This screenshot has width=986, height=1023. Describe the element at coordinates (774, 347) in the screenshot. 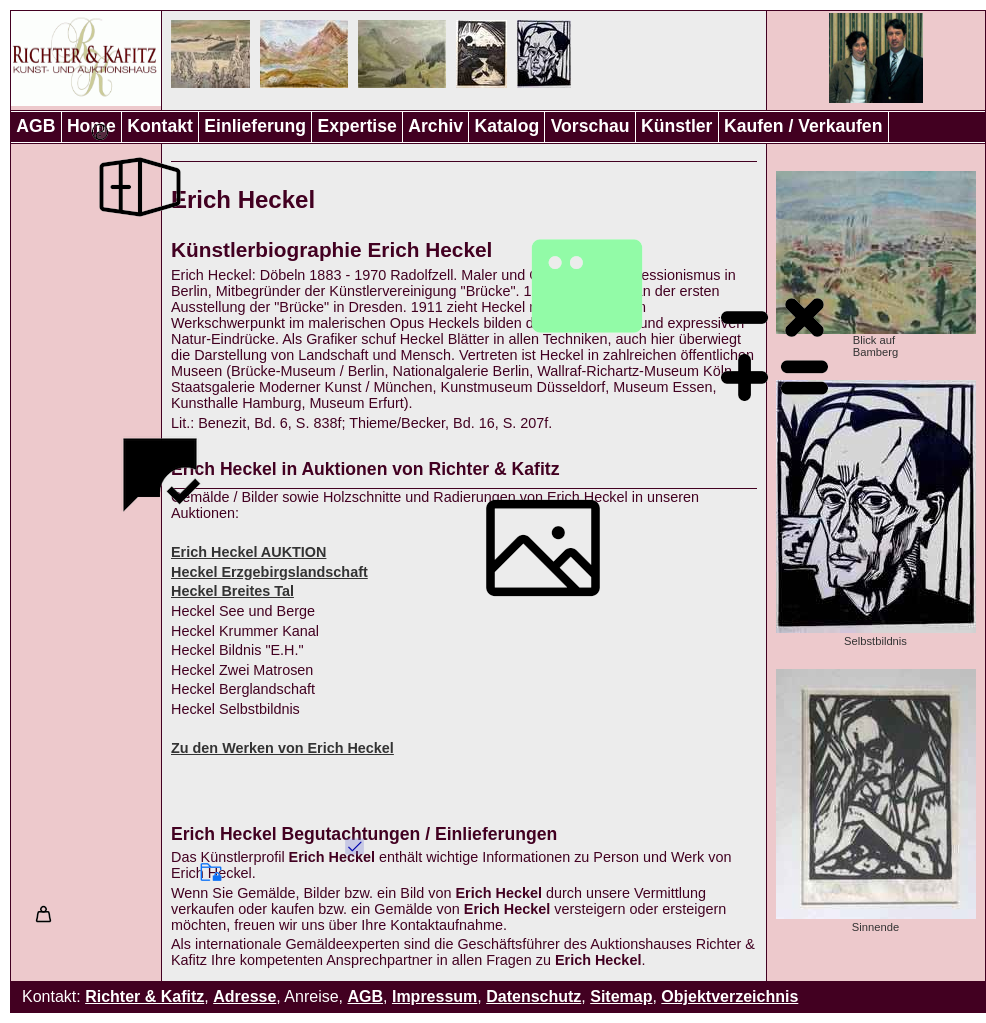

I see `open calculator` at that location.